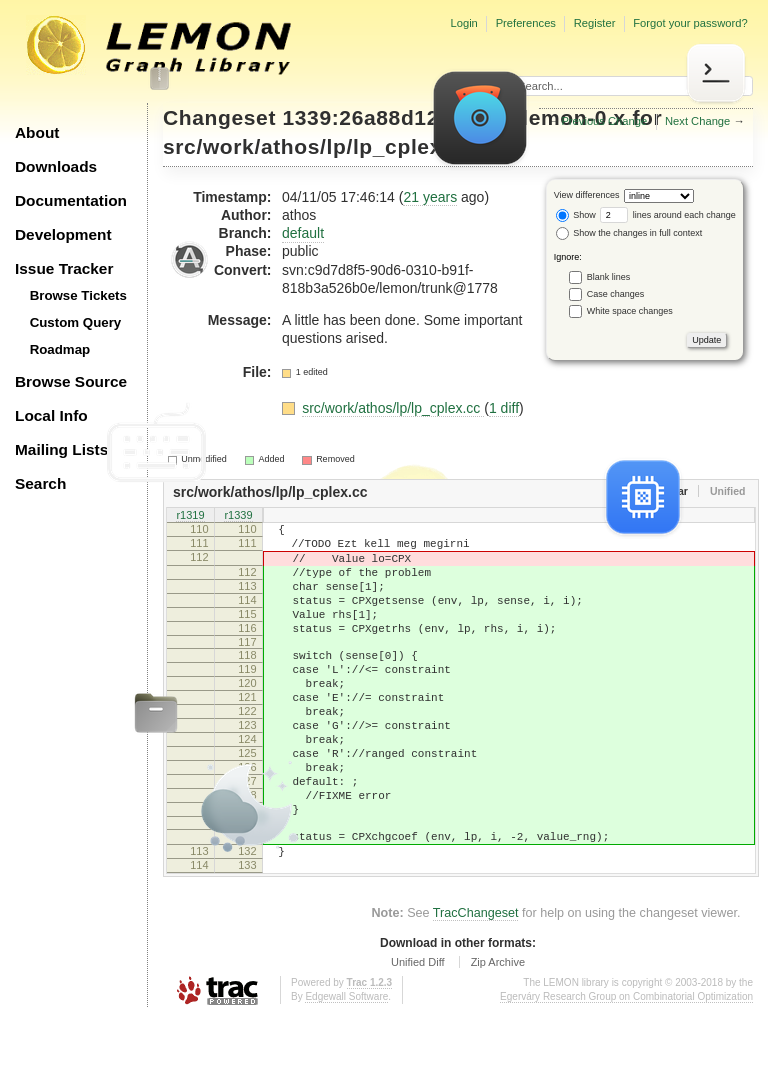 The width and height of the screenshot is (768, 1089). What do you see at coordinates (156, 713) in the screenshot?
I see `open the Nautilus file manager` at bounding box center [156, 713].